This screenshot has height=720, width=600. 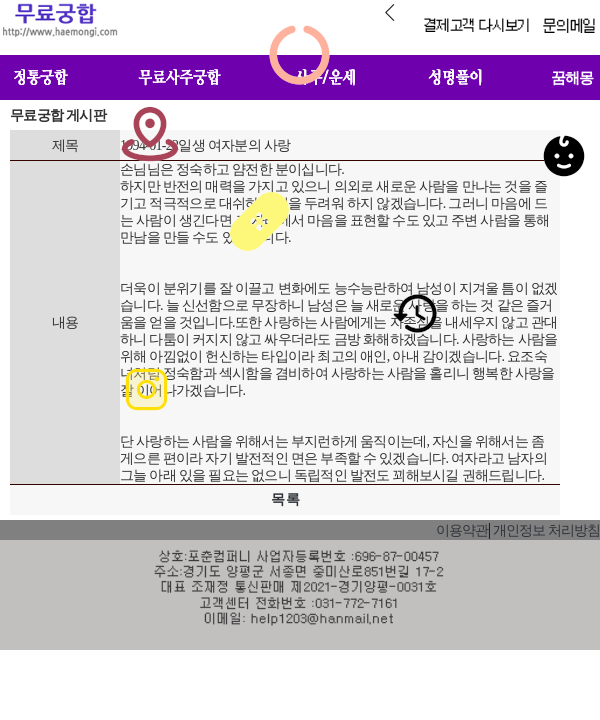 I want to click on access first aid or medical resources, so click(x=259, y=221).